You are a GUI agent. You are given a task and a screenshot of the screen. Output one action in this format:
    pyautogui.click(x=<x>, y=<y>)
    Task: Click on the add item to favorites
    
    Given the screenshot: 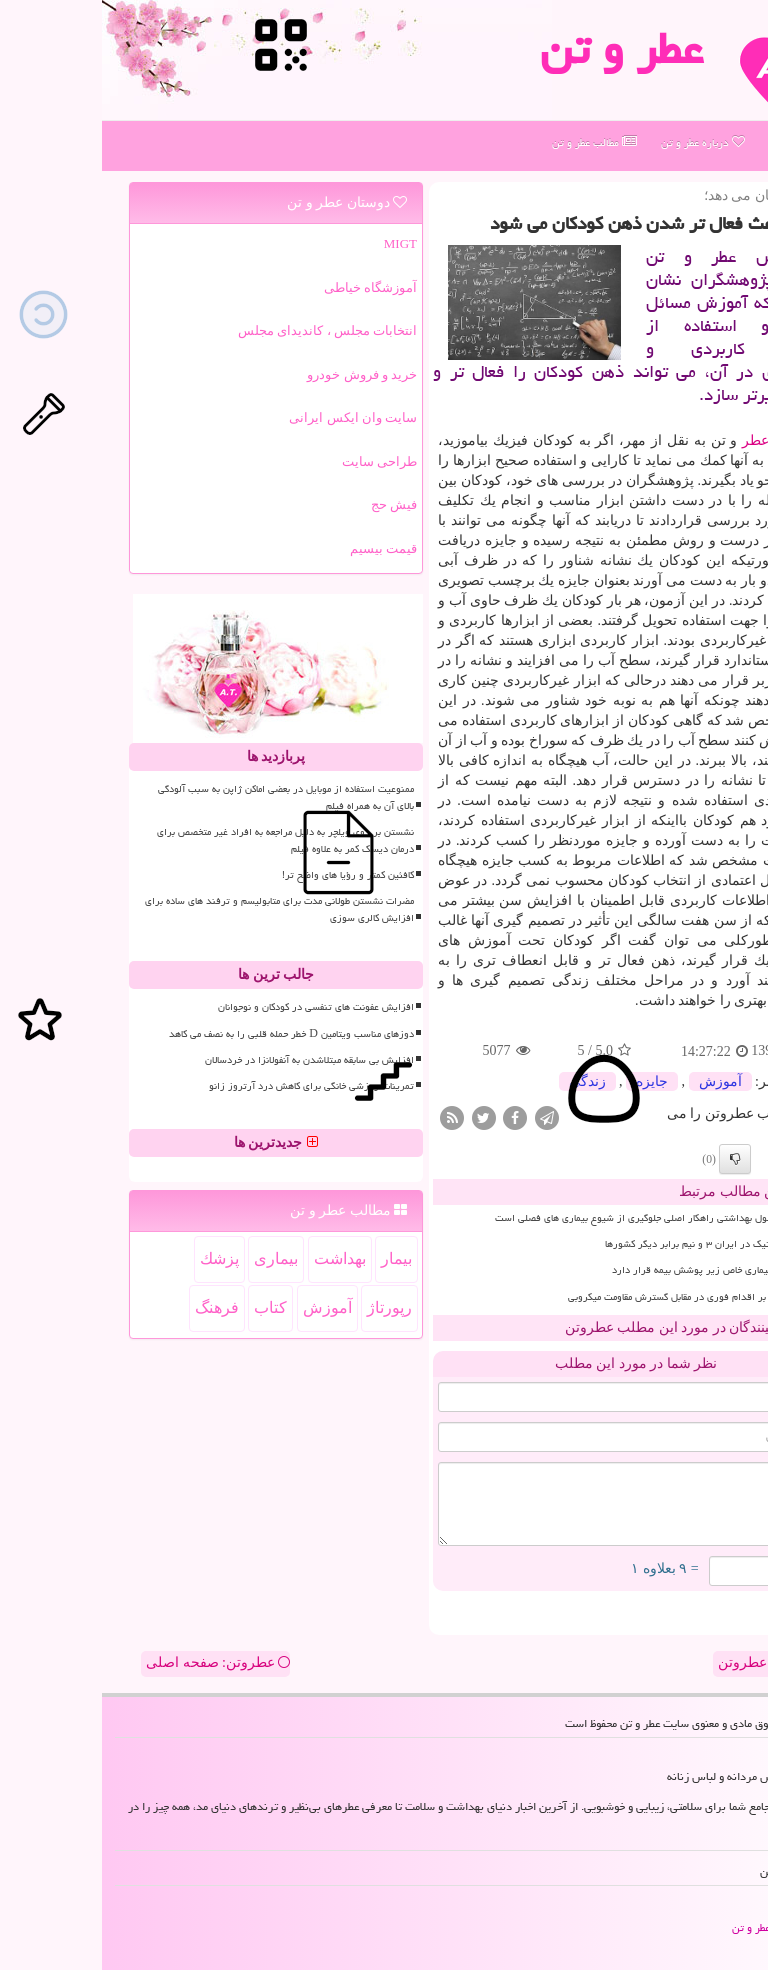 What is the action you would take?
    pyautogui.click(x=40, y=1020)
    